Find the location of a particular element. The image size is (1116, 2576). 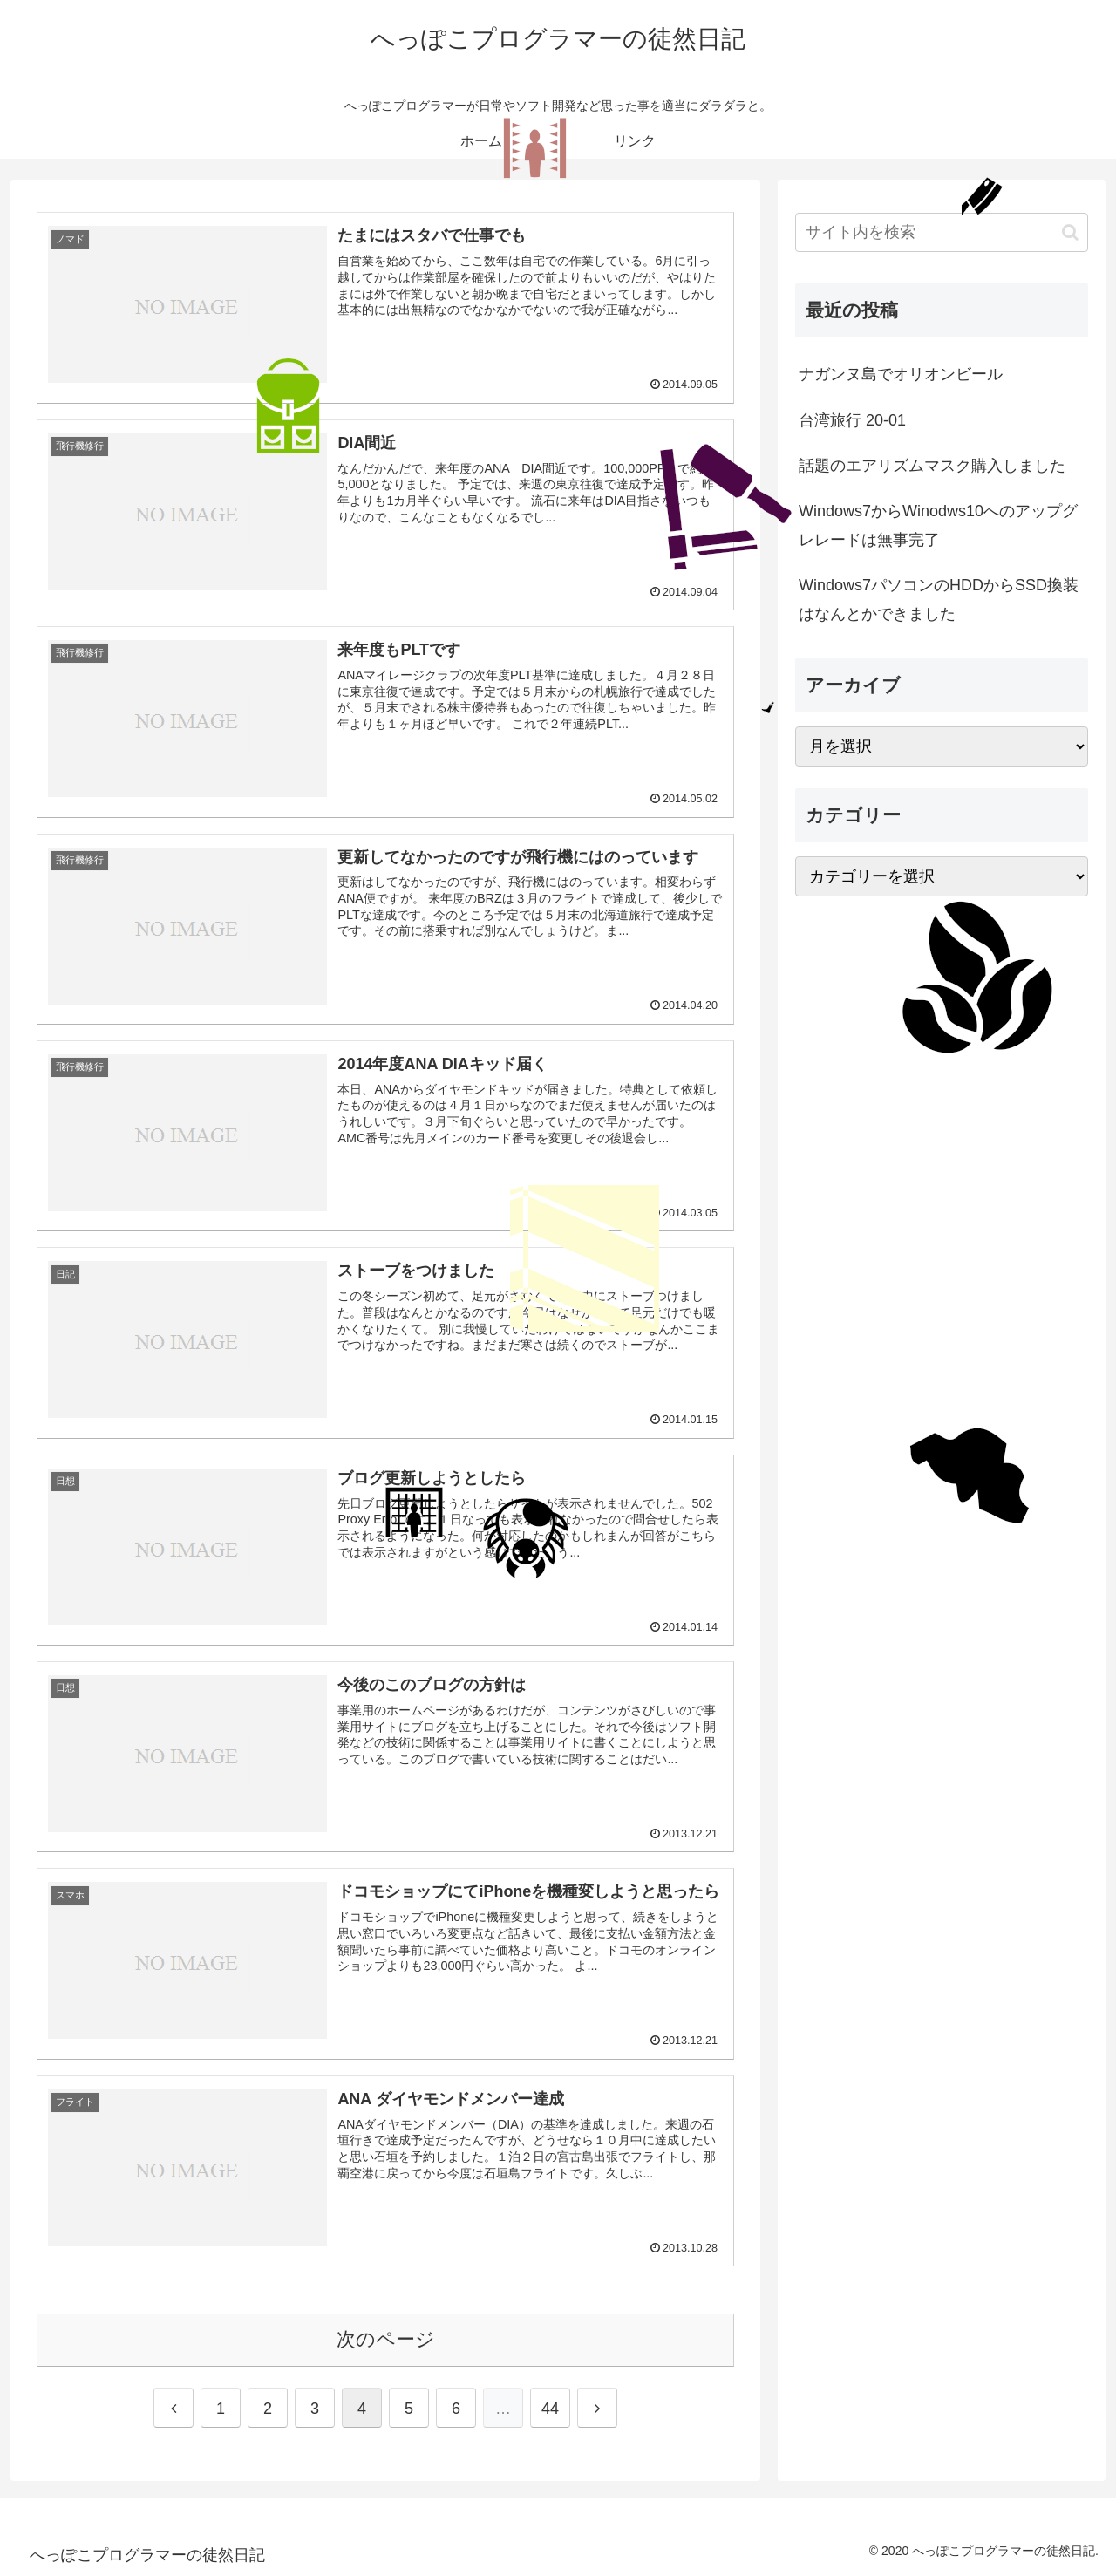

indicates armor or defensive equipment is located at coordinates (583, 1258).